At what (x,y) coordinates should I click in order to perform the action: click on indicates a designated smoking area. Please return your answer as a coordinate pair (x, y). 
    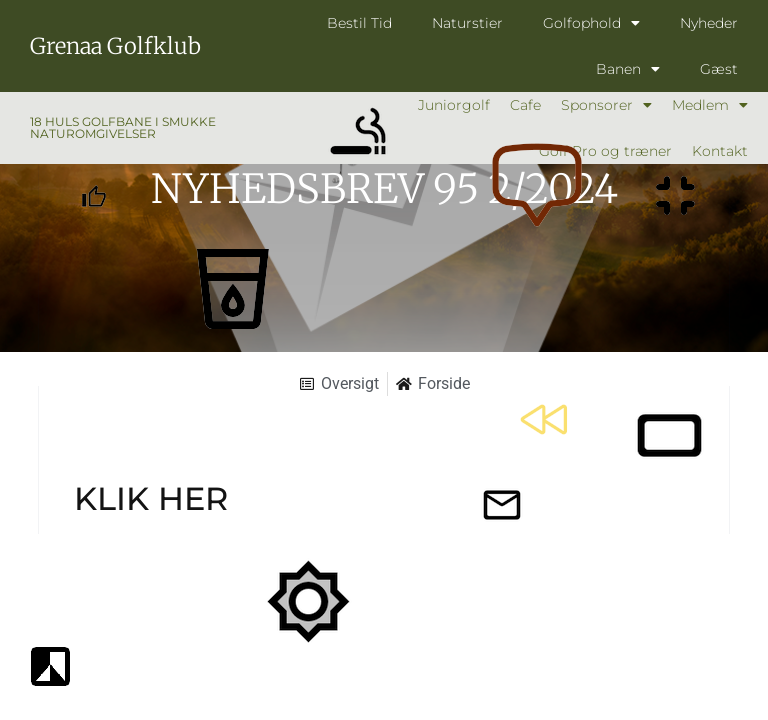
    Looking at the image, I should click on (358, 135).